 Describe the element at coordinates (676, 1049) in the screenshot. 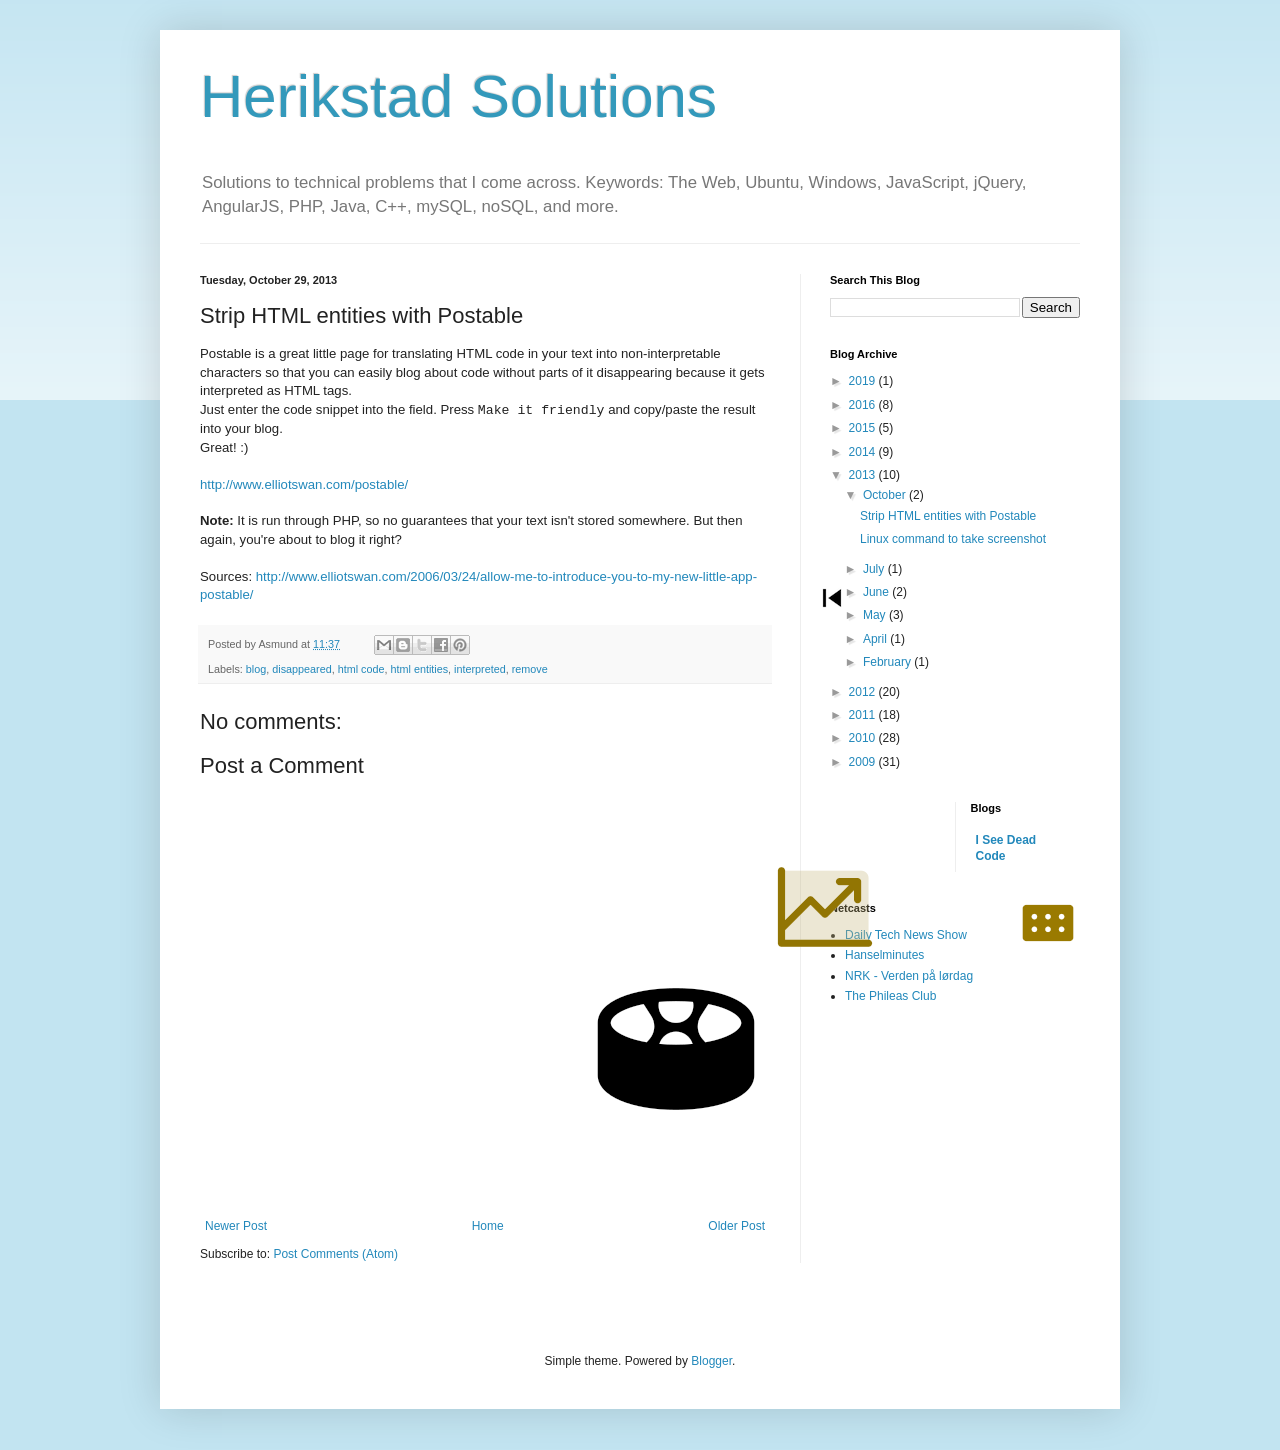

I see `access steel drum or percussion sounds` at that location.